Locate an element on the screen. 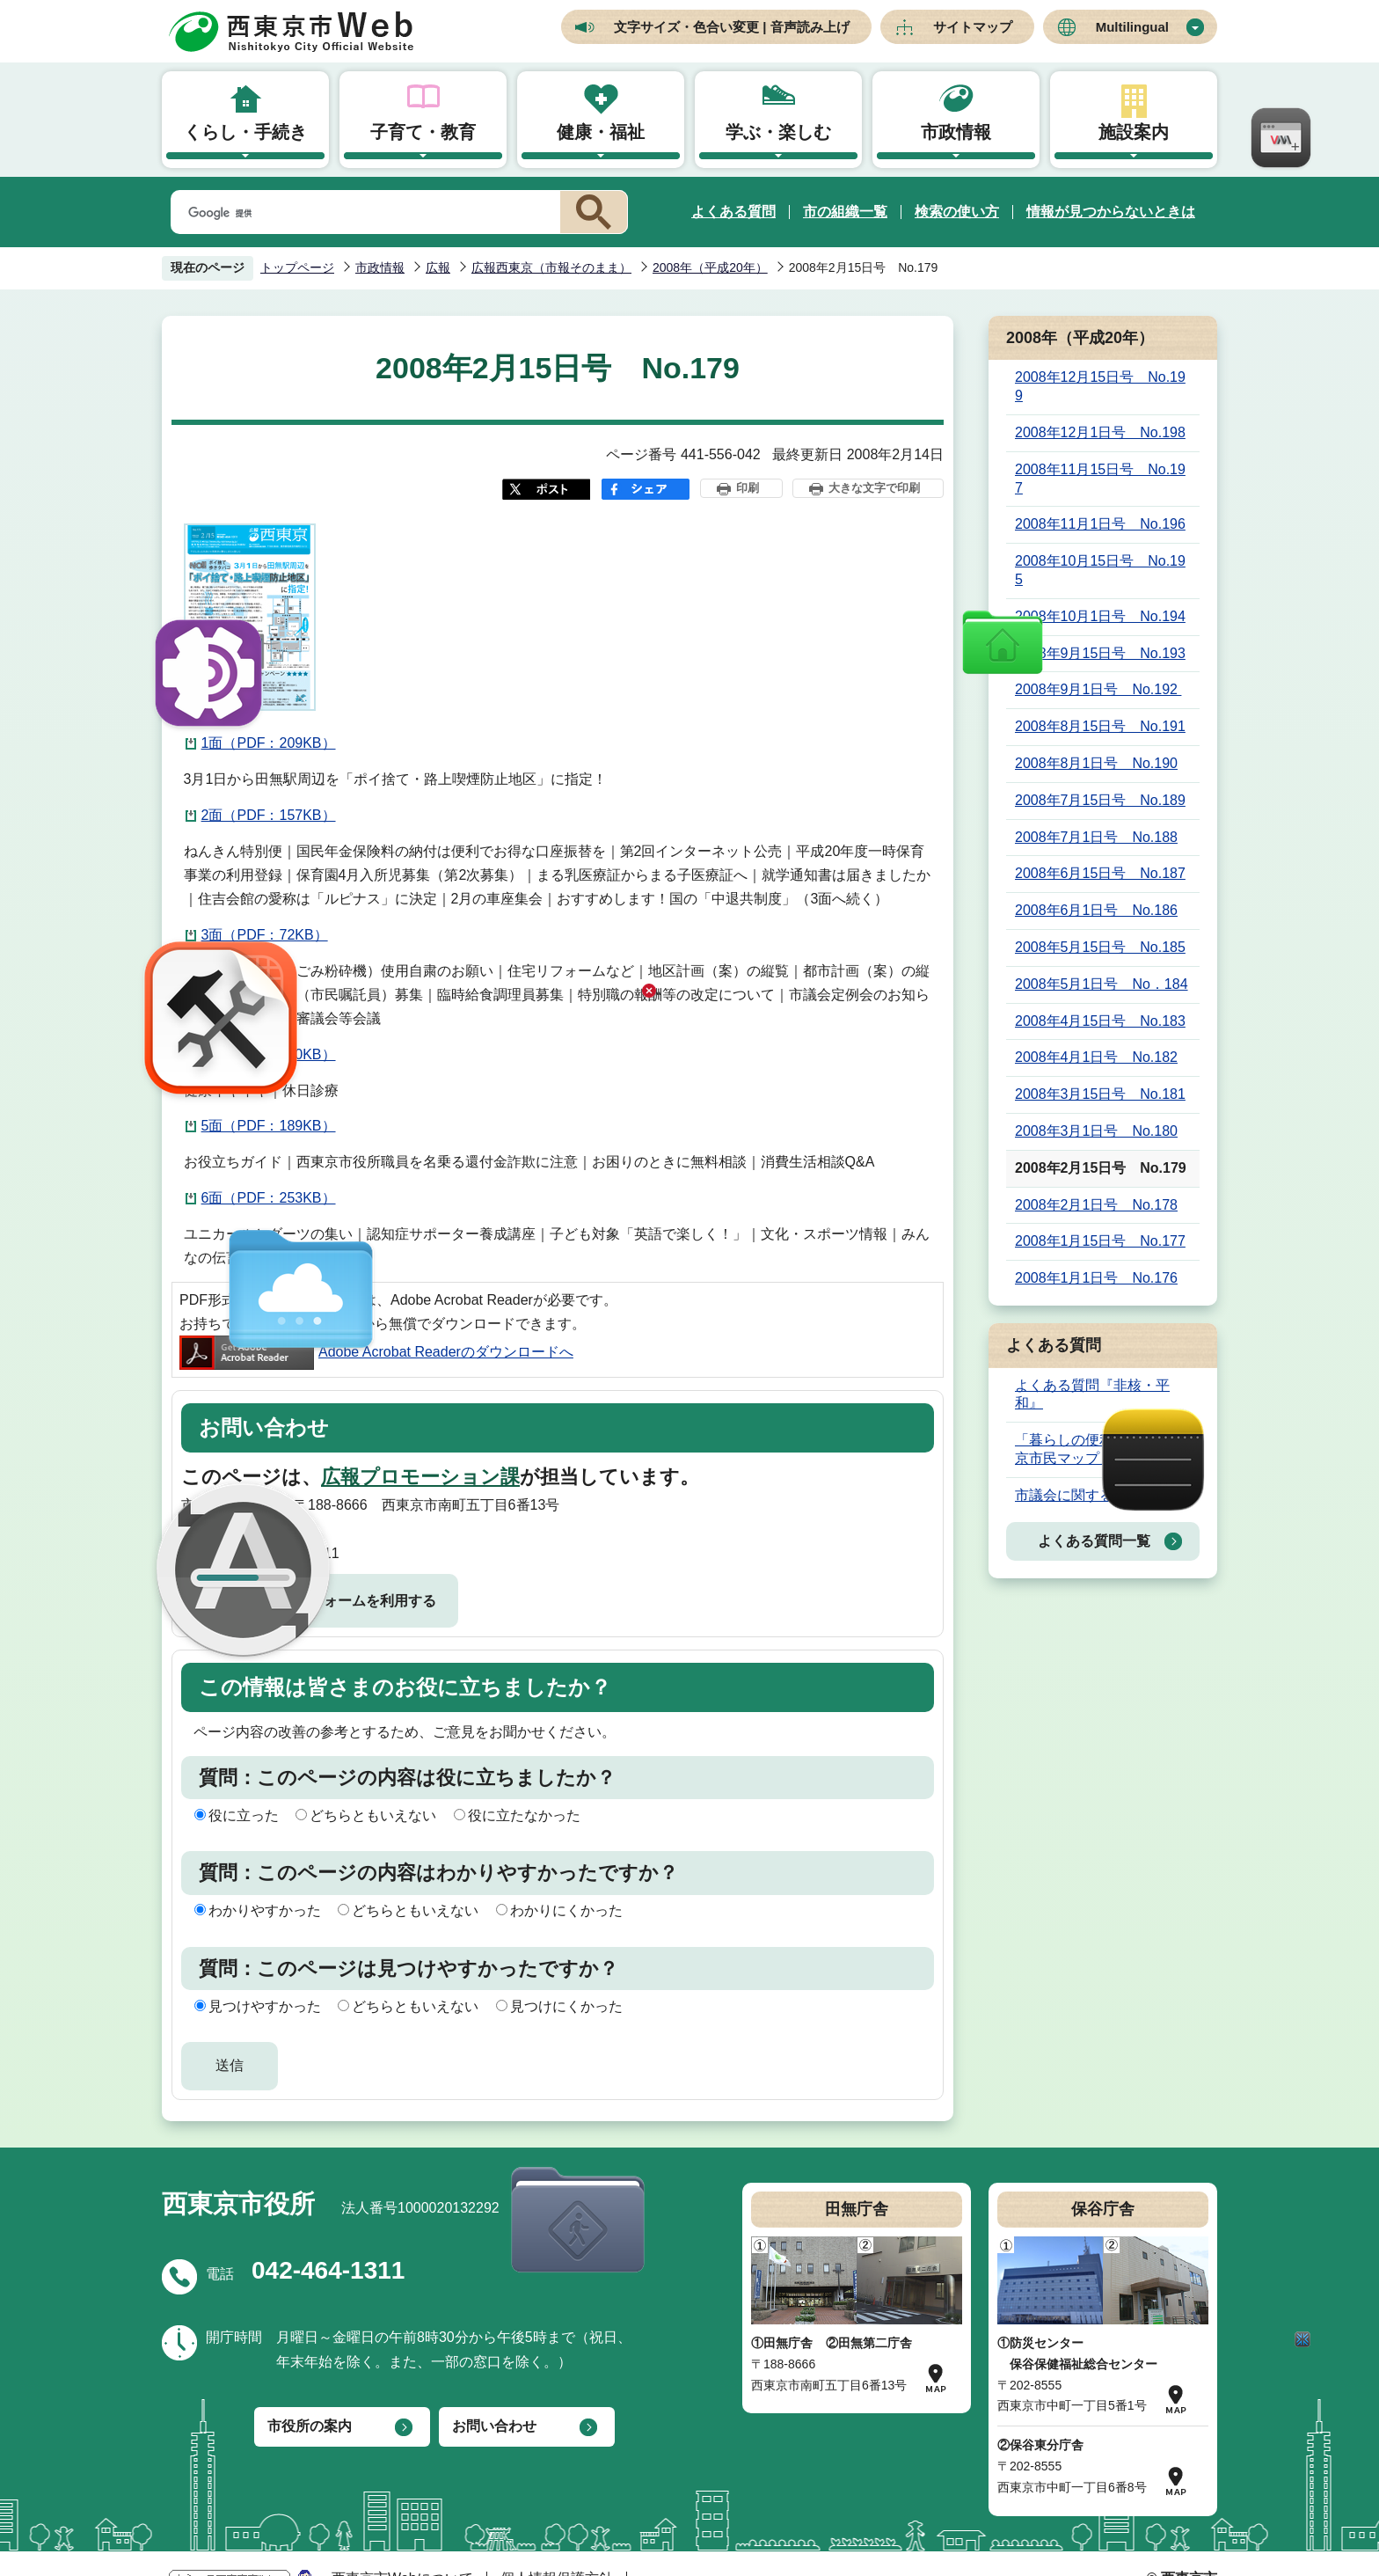 The width and height of the screenshot is (1379, 2576). access cloud storage or remote file connections is located at coordinates (301, 1289).